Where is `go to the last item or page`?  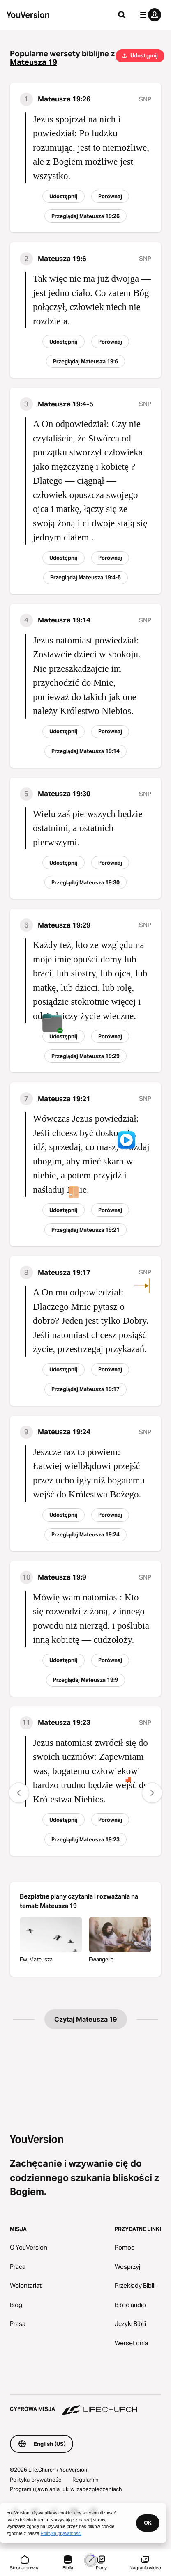
go to the last item or page is located at coordinates (142, 1286).